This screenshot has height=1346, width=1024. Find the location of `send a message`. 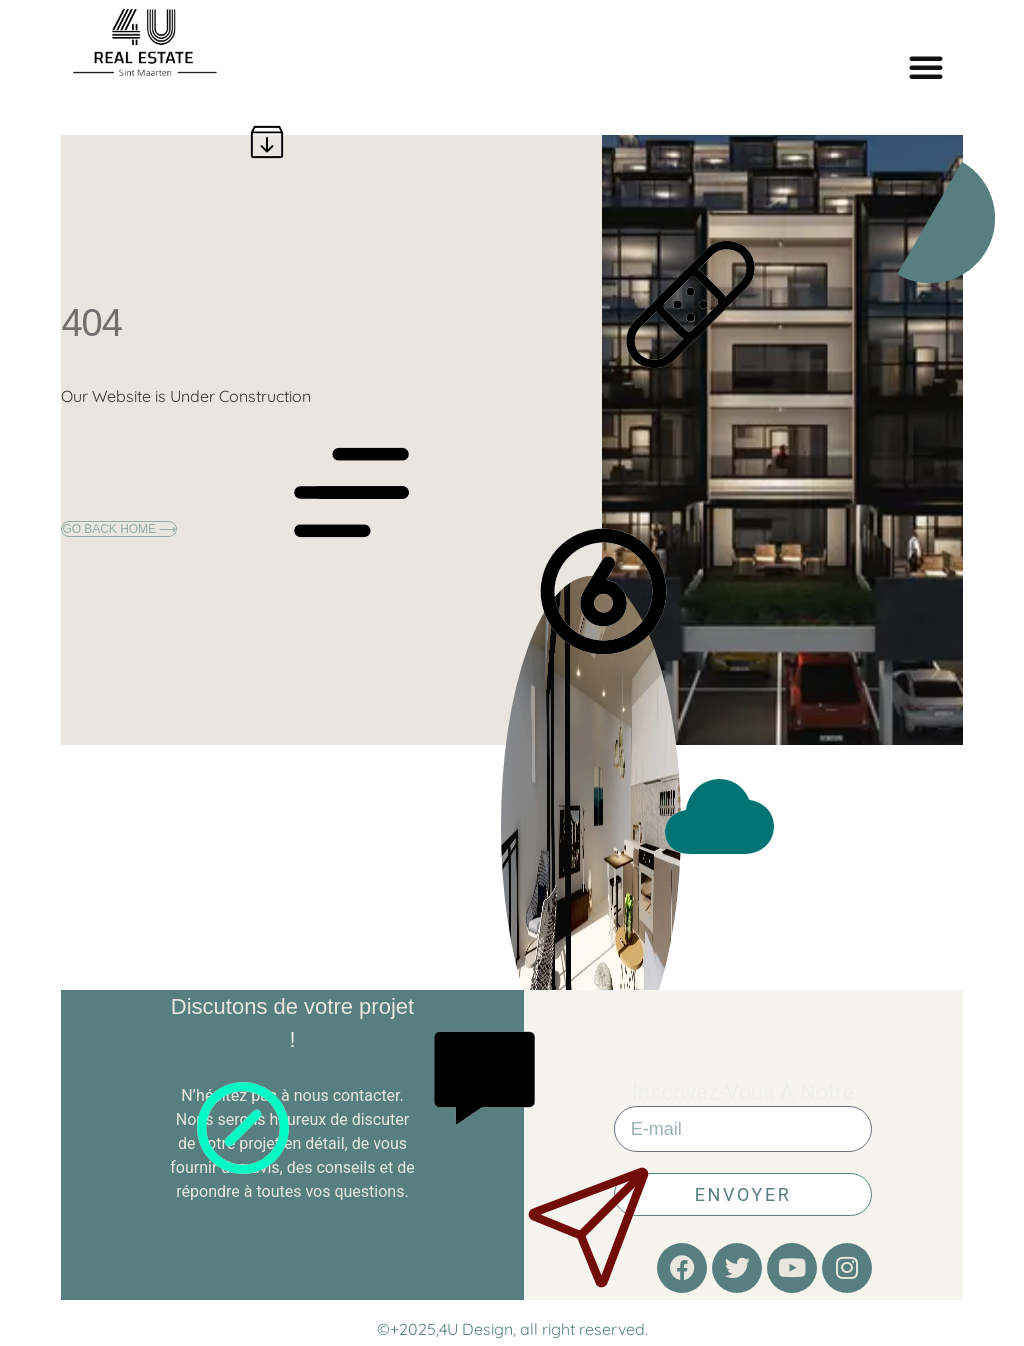

send a message is located at coordinates (588, 1227).